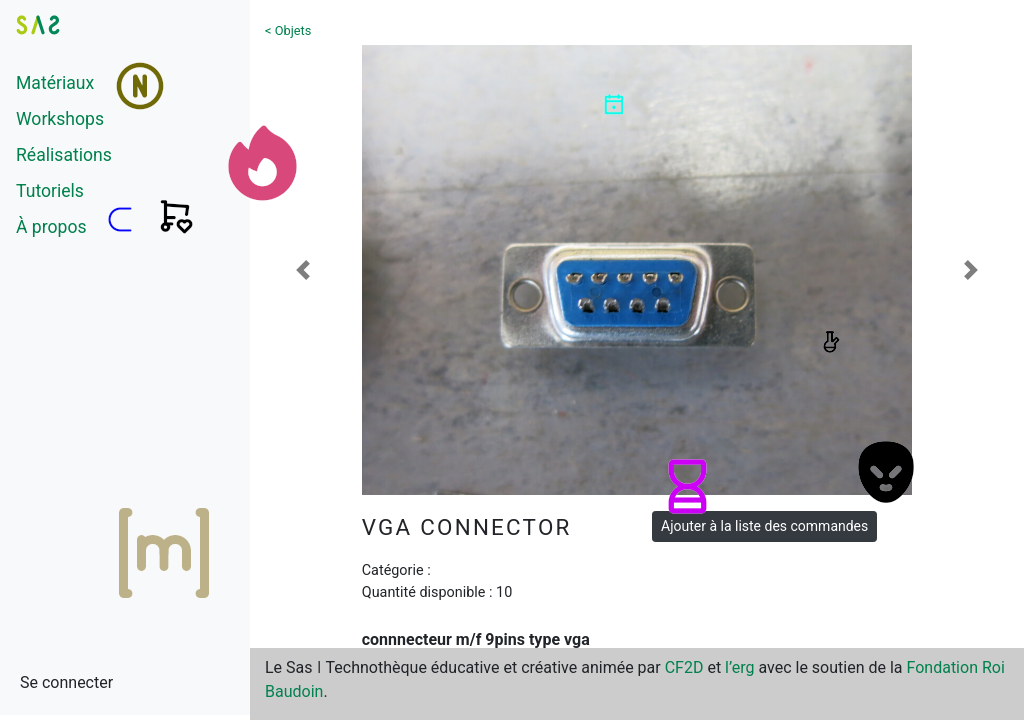 This screenshot has width=1024, height=720. What do you see at coordinates (120, 219) in the screenshot?
I see `indicates a proper subset relationship in mathematical notation` at bounding box center [120, 219].